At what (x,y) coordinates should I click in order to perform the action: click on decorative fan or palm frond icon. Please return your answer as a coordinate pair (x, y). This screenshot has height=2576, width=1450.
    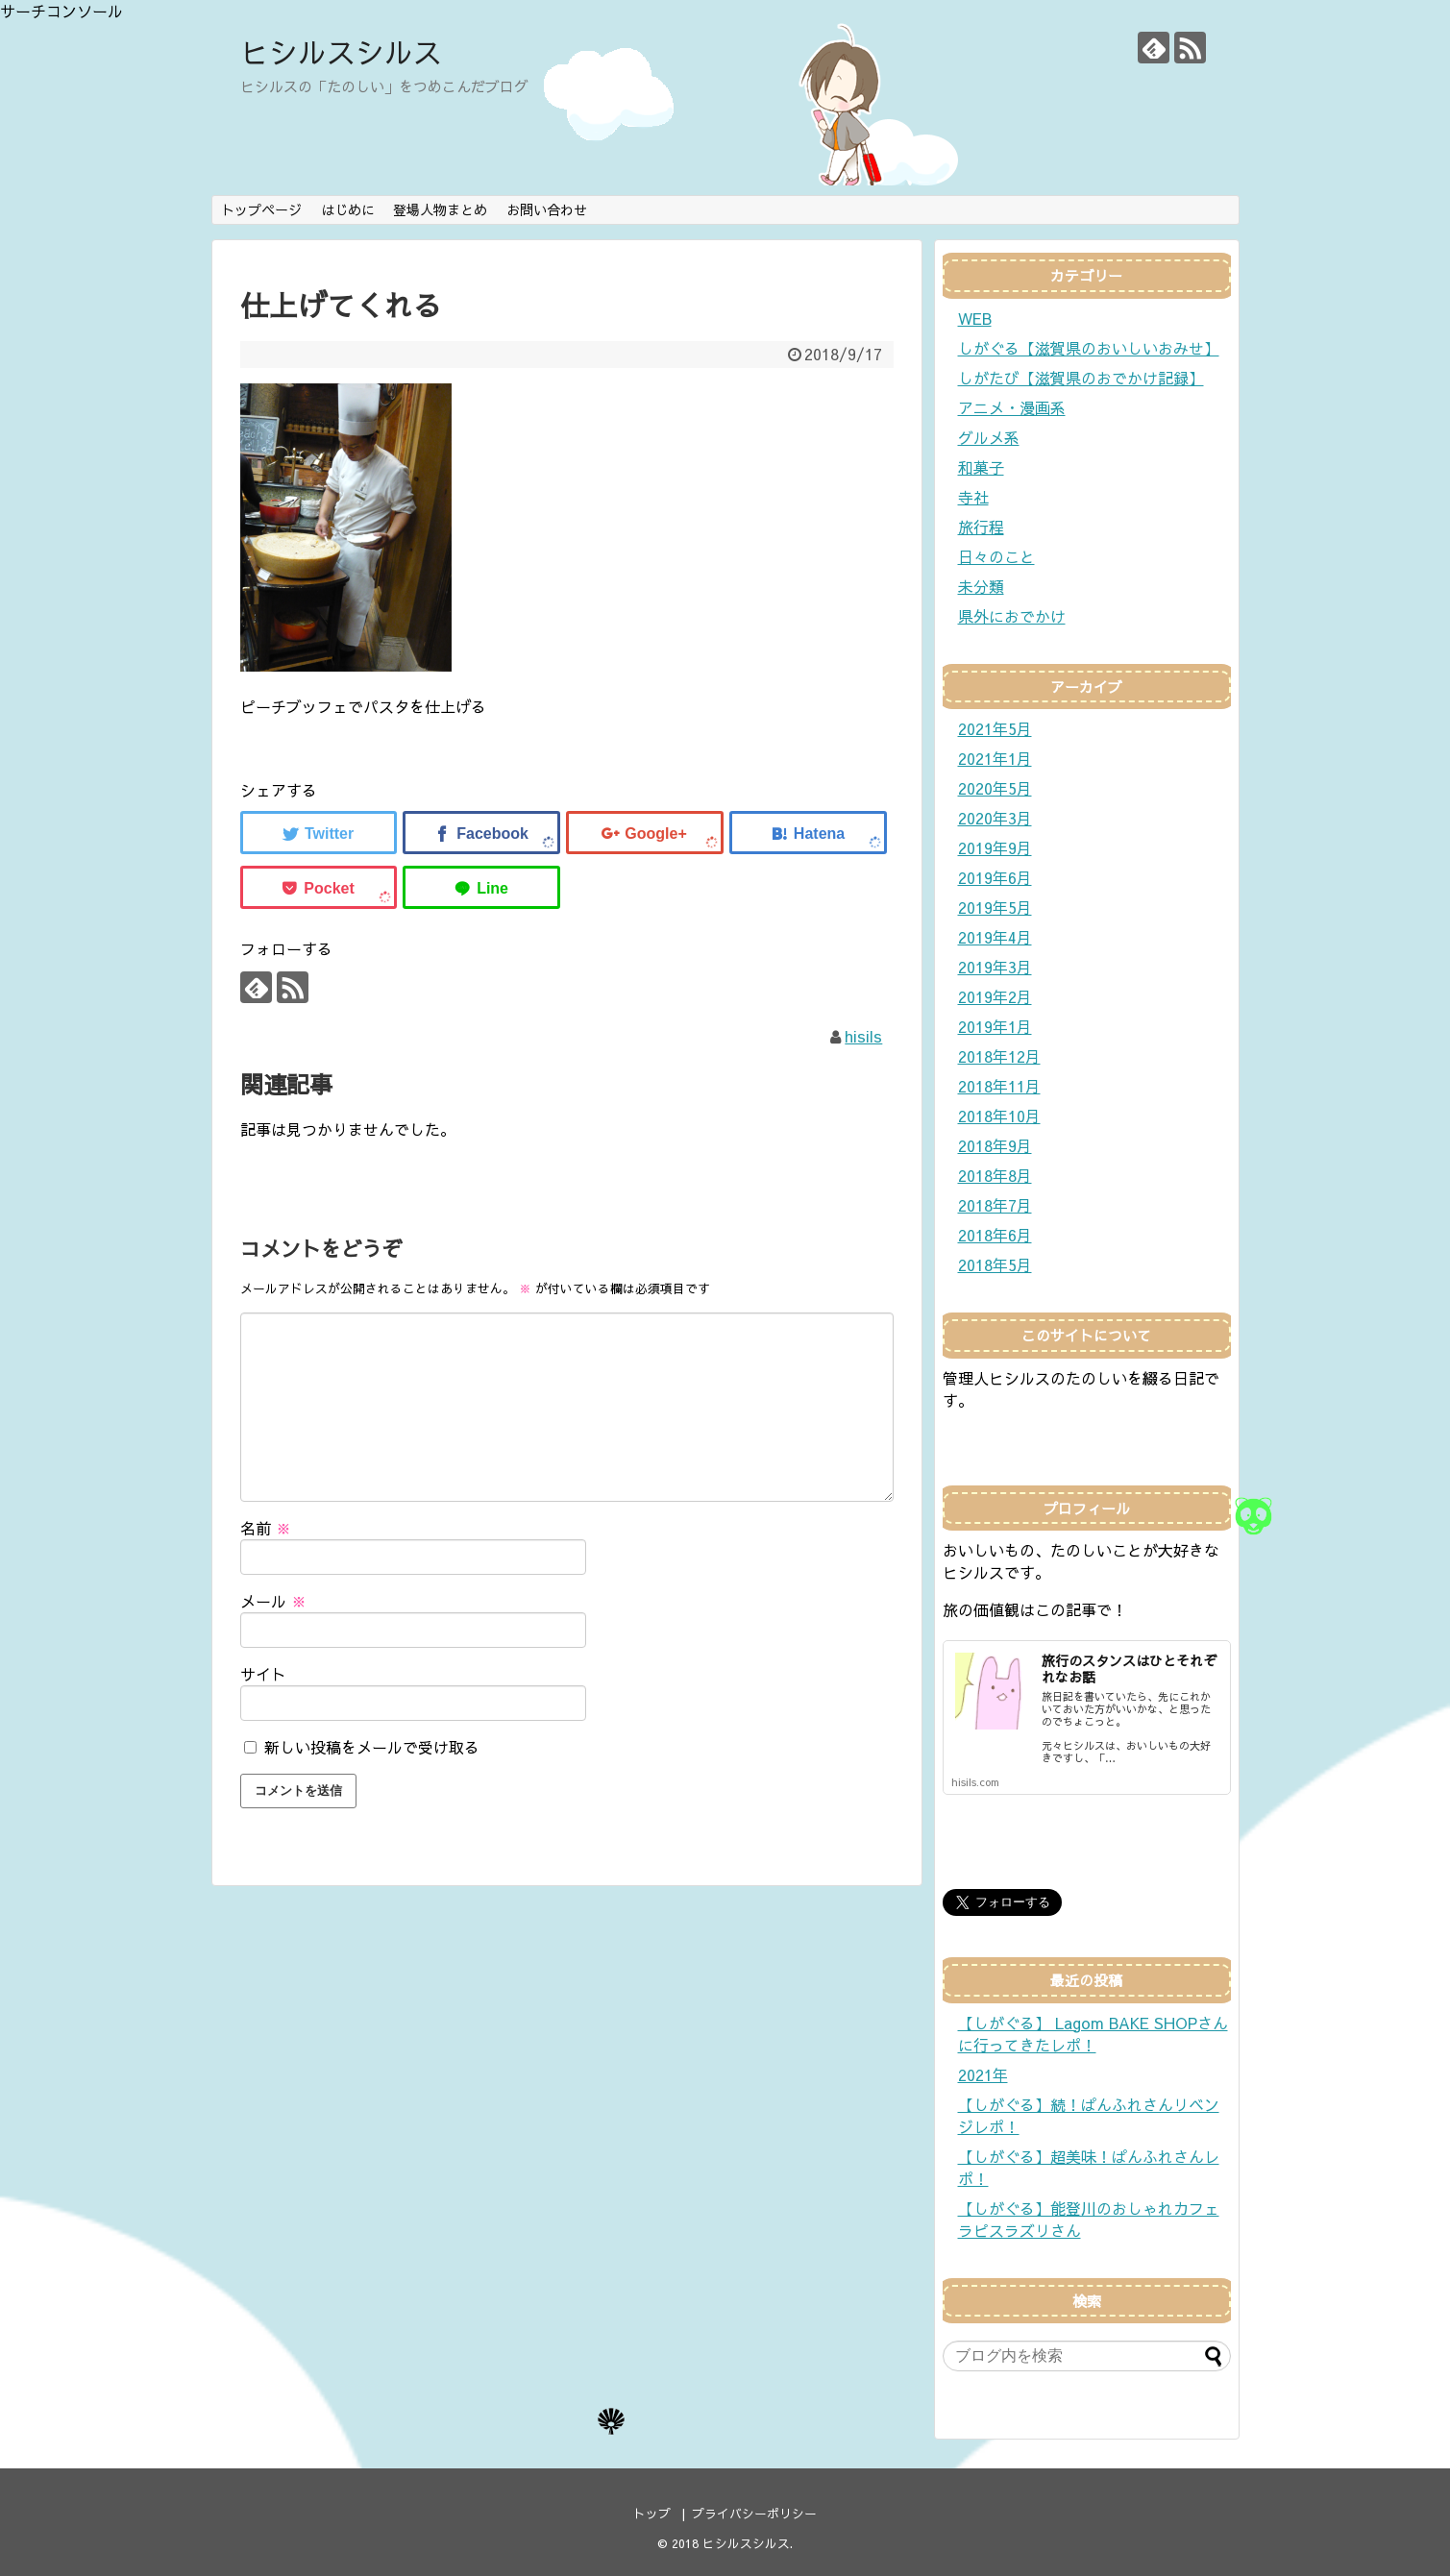
    Looking at the image, I should click on (611, 2421).